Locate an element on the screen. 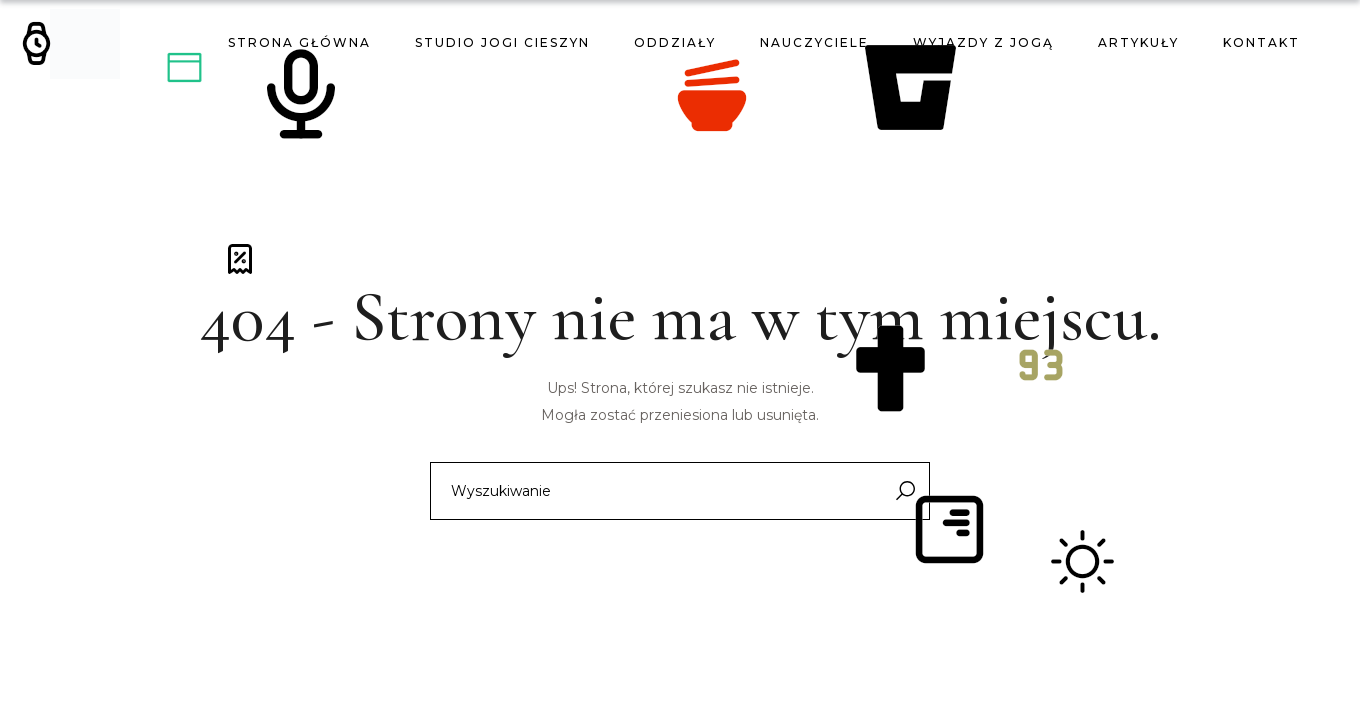 This screenshot has width=1360, height=720. view watch or wearable device settings is located at coordinates (36, 43).